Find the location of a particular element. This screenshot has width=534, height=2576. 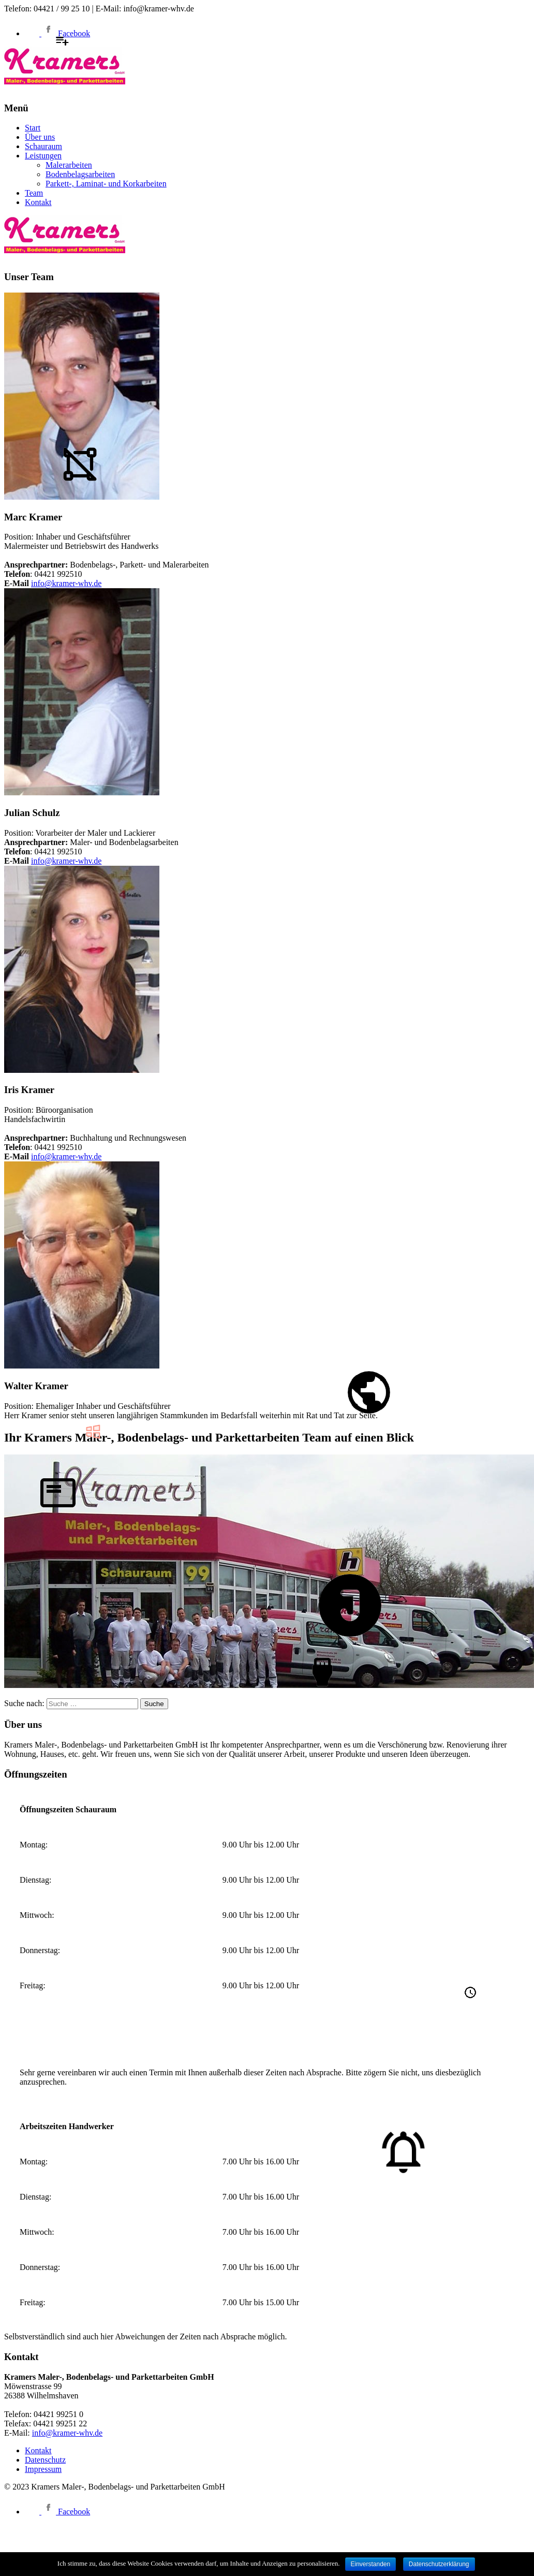

open the Windows start menu is located at coordinates (94, 1432).